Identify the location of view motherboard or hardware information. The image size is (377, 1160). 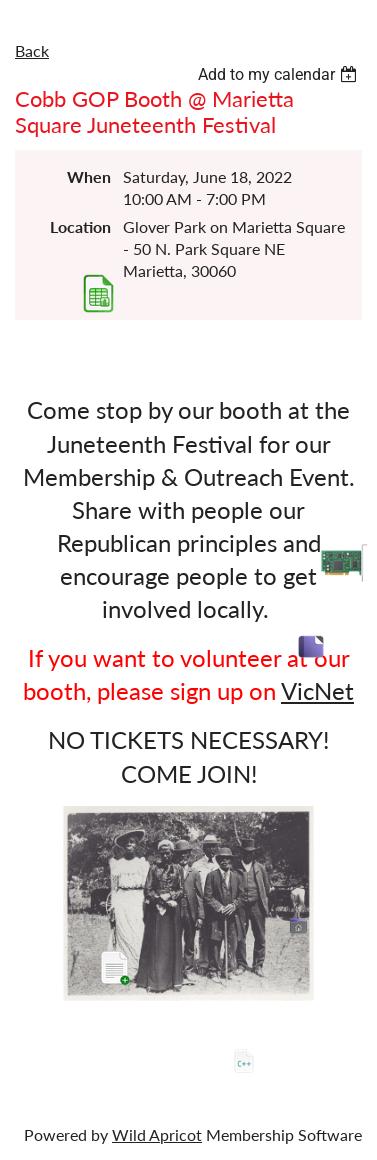
(344, 563).